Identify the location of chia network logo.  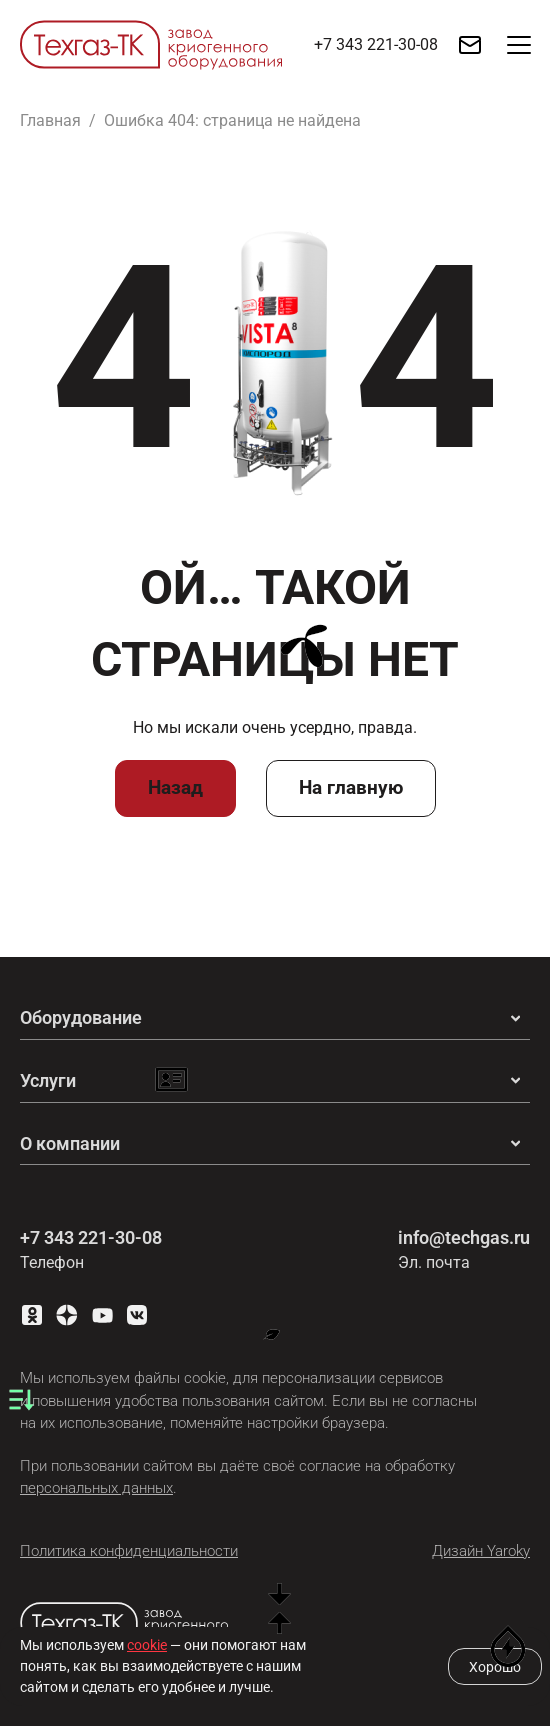
(271, 1334).